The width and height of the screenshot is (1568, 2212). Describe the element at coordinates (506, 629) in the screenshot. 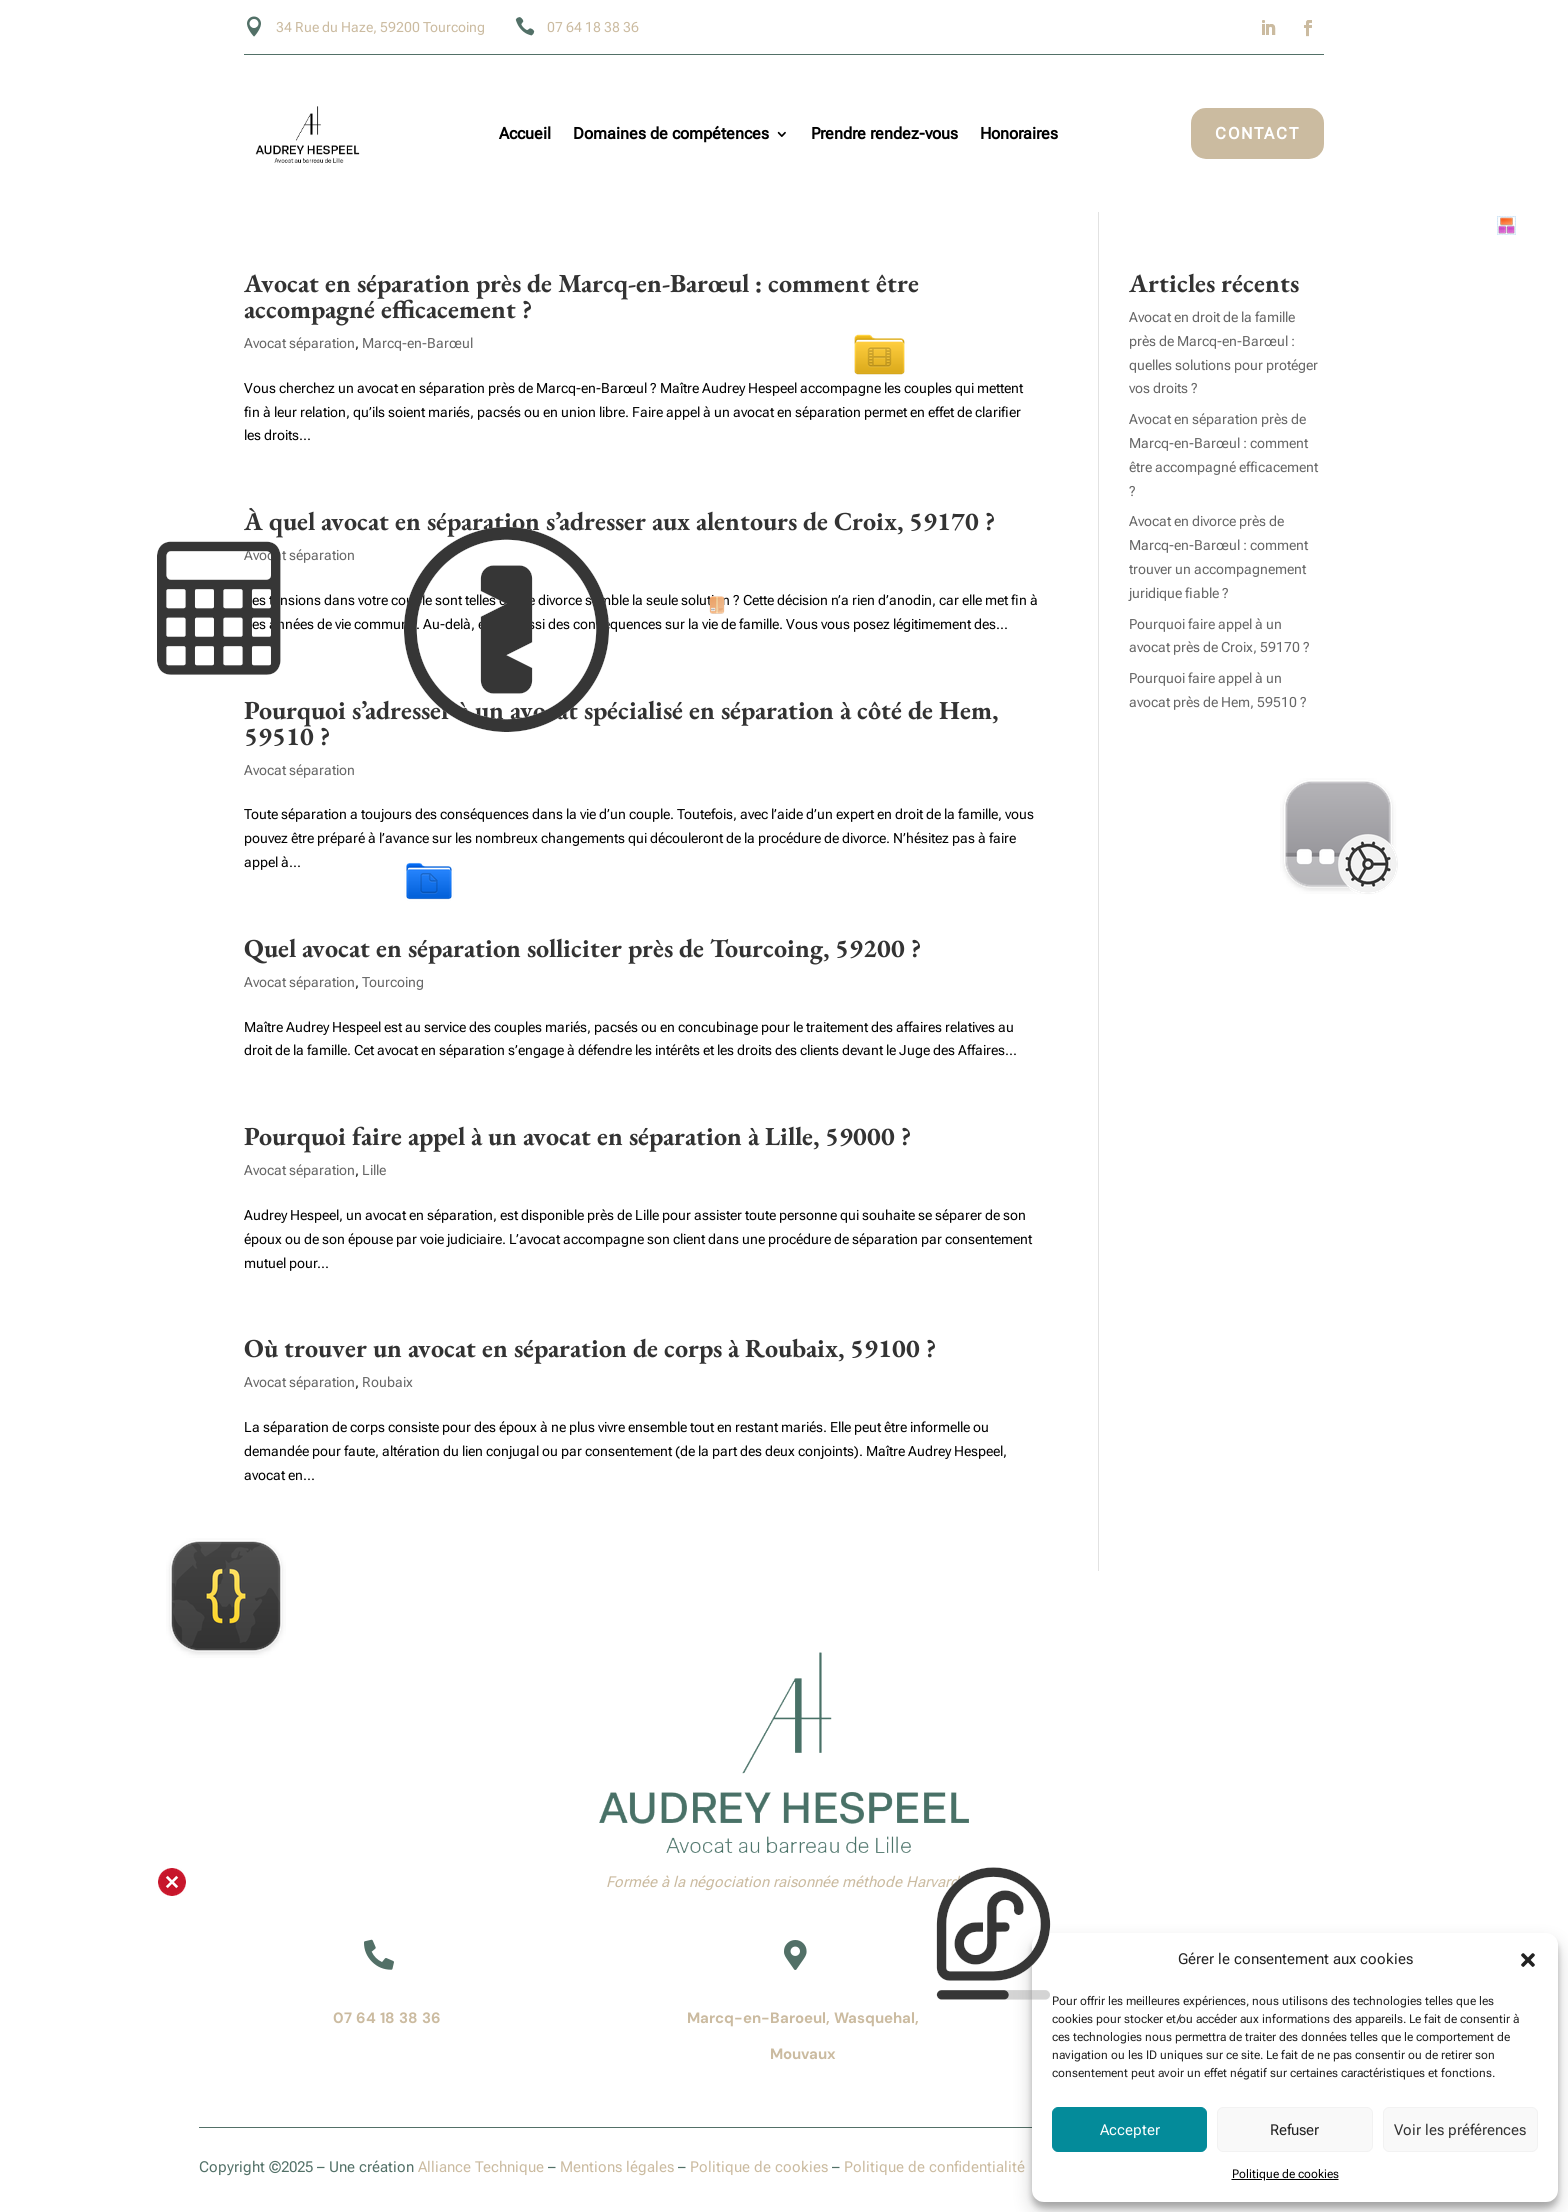

I see `access password manager` at that location.